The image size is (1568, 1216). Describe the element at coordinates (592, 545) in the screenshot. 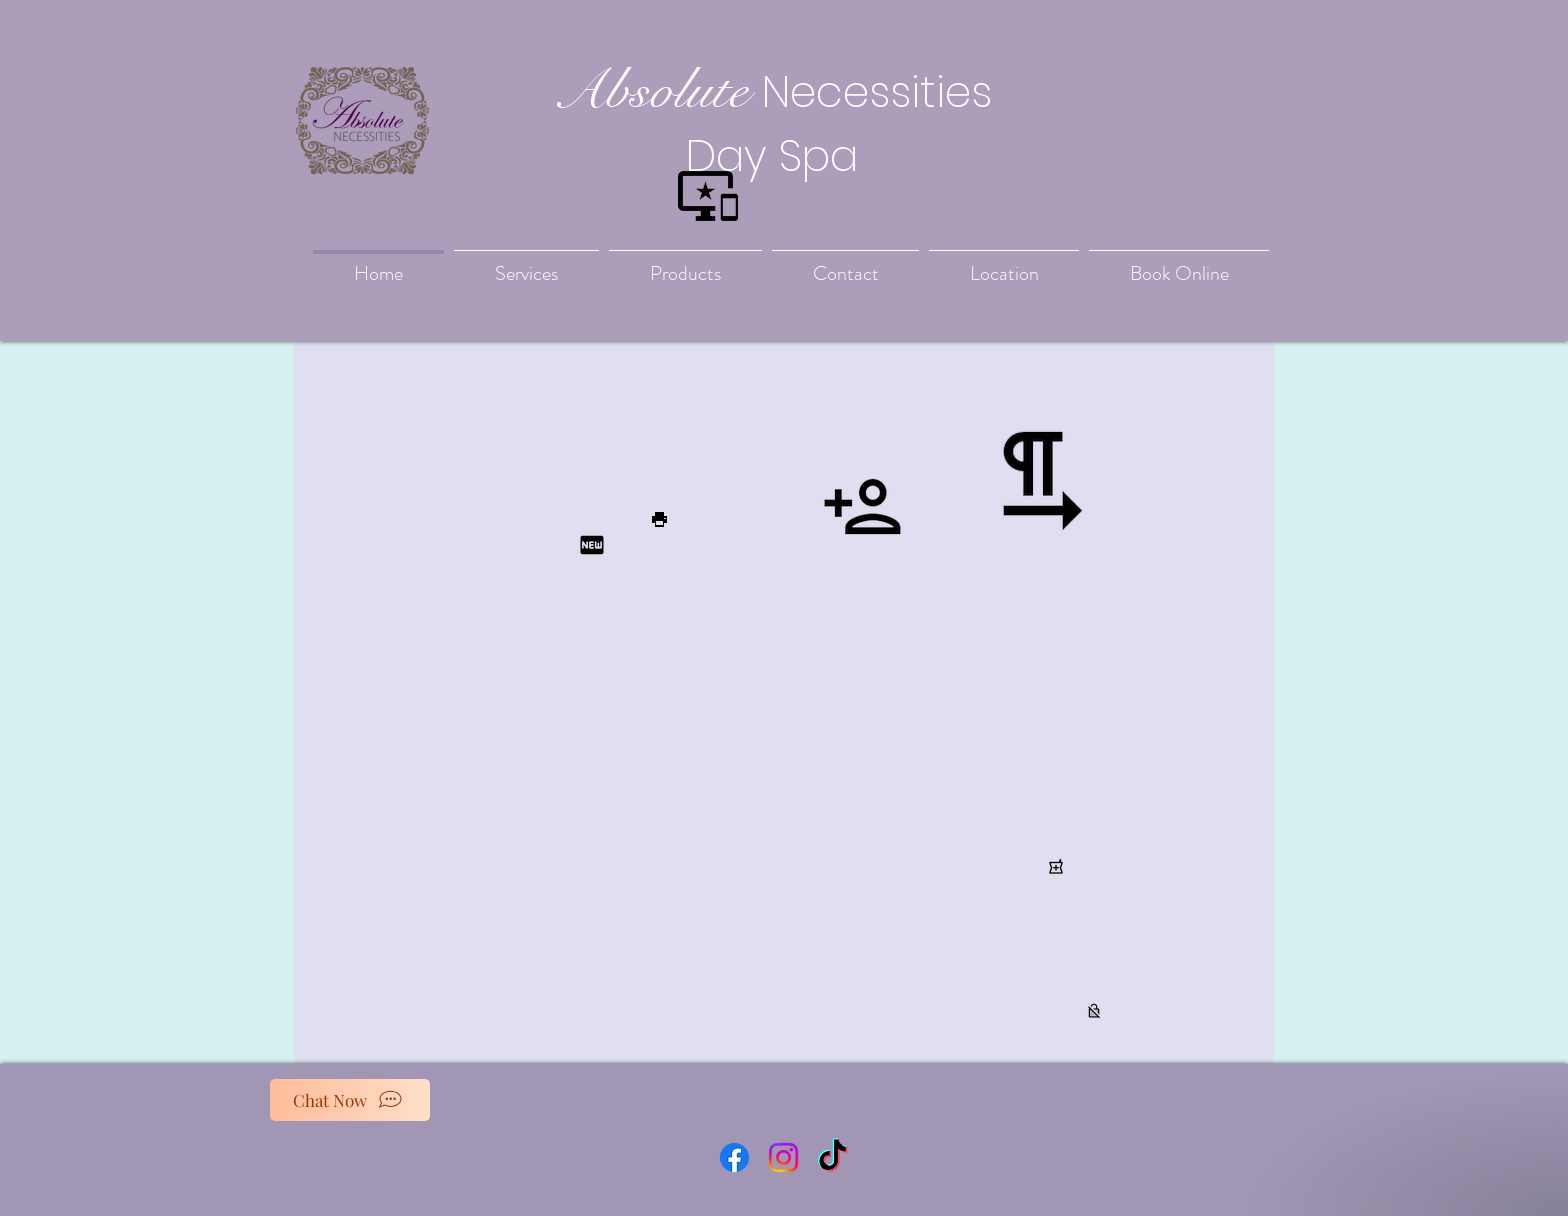

I see `indicates new content or recently added items` at that location.